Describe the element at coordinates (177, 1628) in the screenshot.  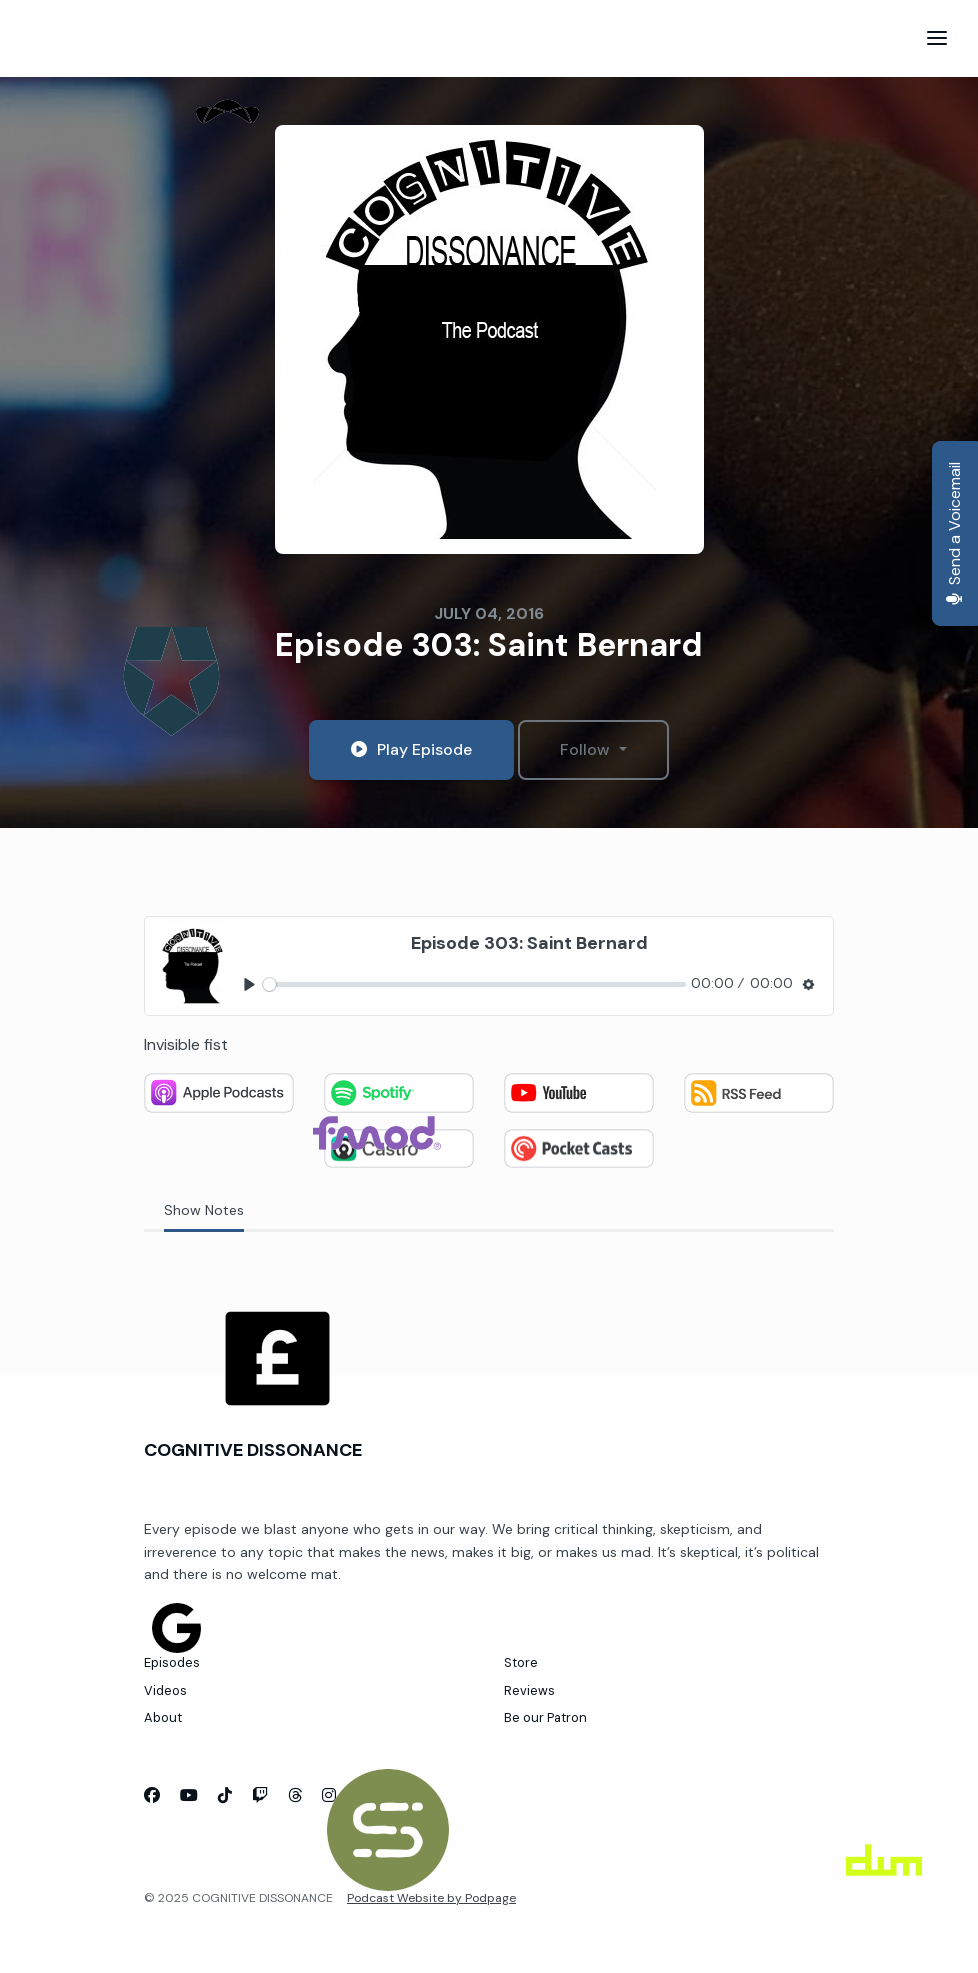
I see `sign in with Google` at that location.